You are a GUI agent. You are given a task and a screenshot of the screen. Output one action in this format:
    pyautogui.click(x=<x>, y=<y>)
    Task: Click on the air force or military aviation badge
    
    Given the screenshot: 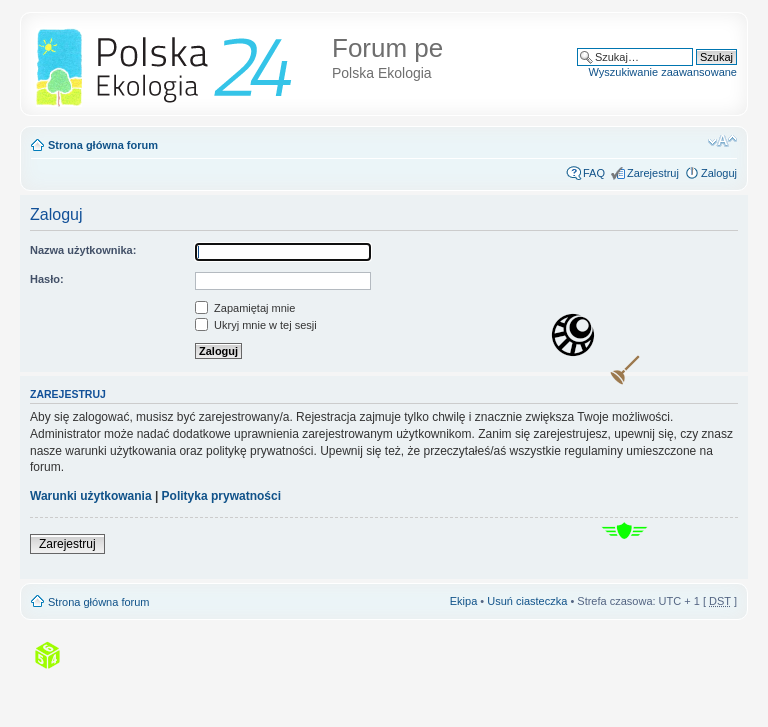 What is the action you would take?
    pyautogui.click(x=624, y=530)
    